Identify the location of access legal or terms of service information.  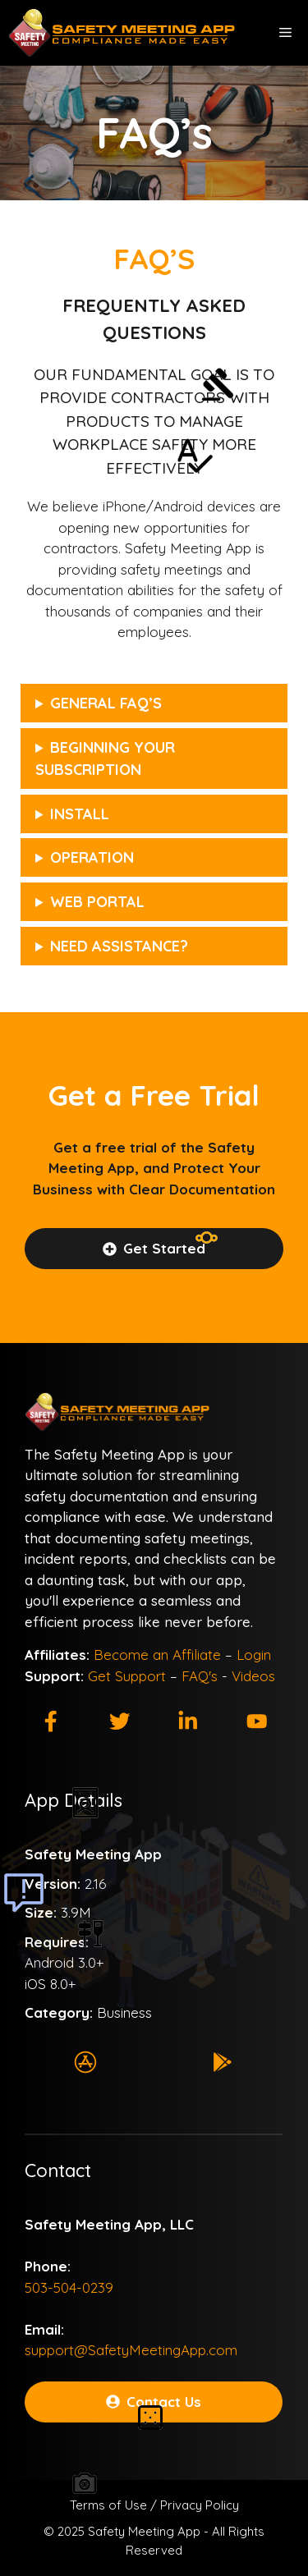
(218, 383).